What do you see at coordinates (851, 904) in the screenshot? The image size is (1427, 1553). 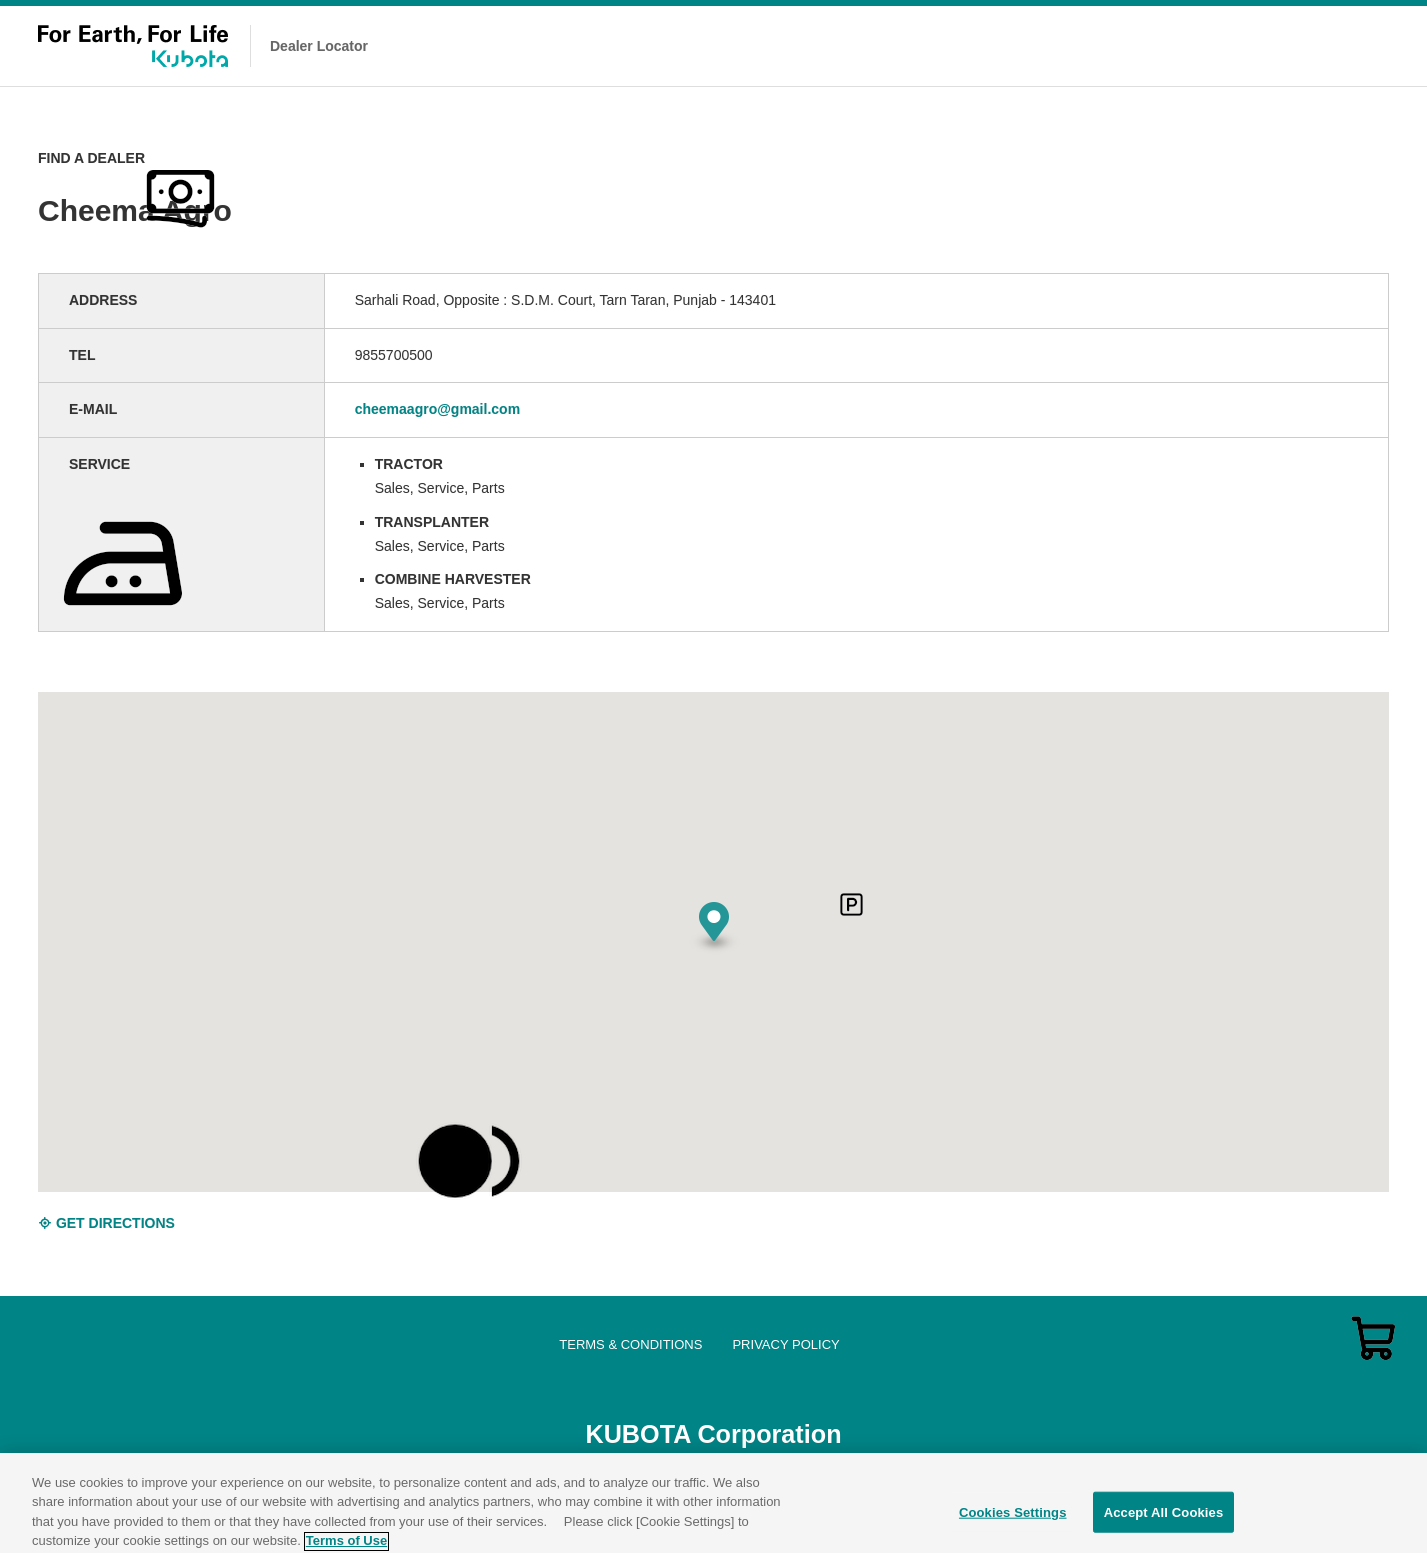 I see `find nearby parking locations` at bounding box center [851, 904].